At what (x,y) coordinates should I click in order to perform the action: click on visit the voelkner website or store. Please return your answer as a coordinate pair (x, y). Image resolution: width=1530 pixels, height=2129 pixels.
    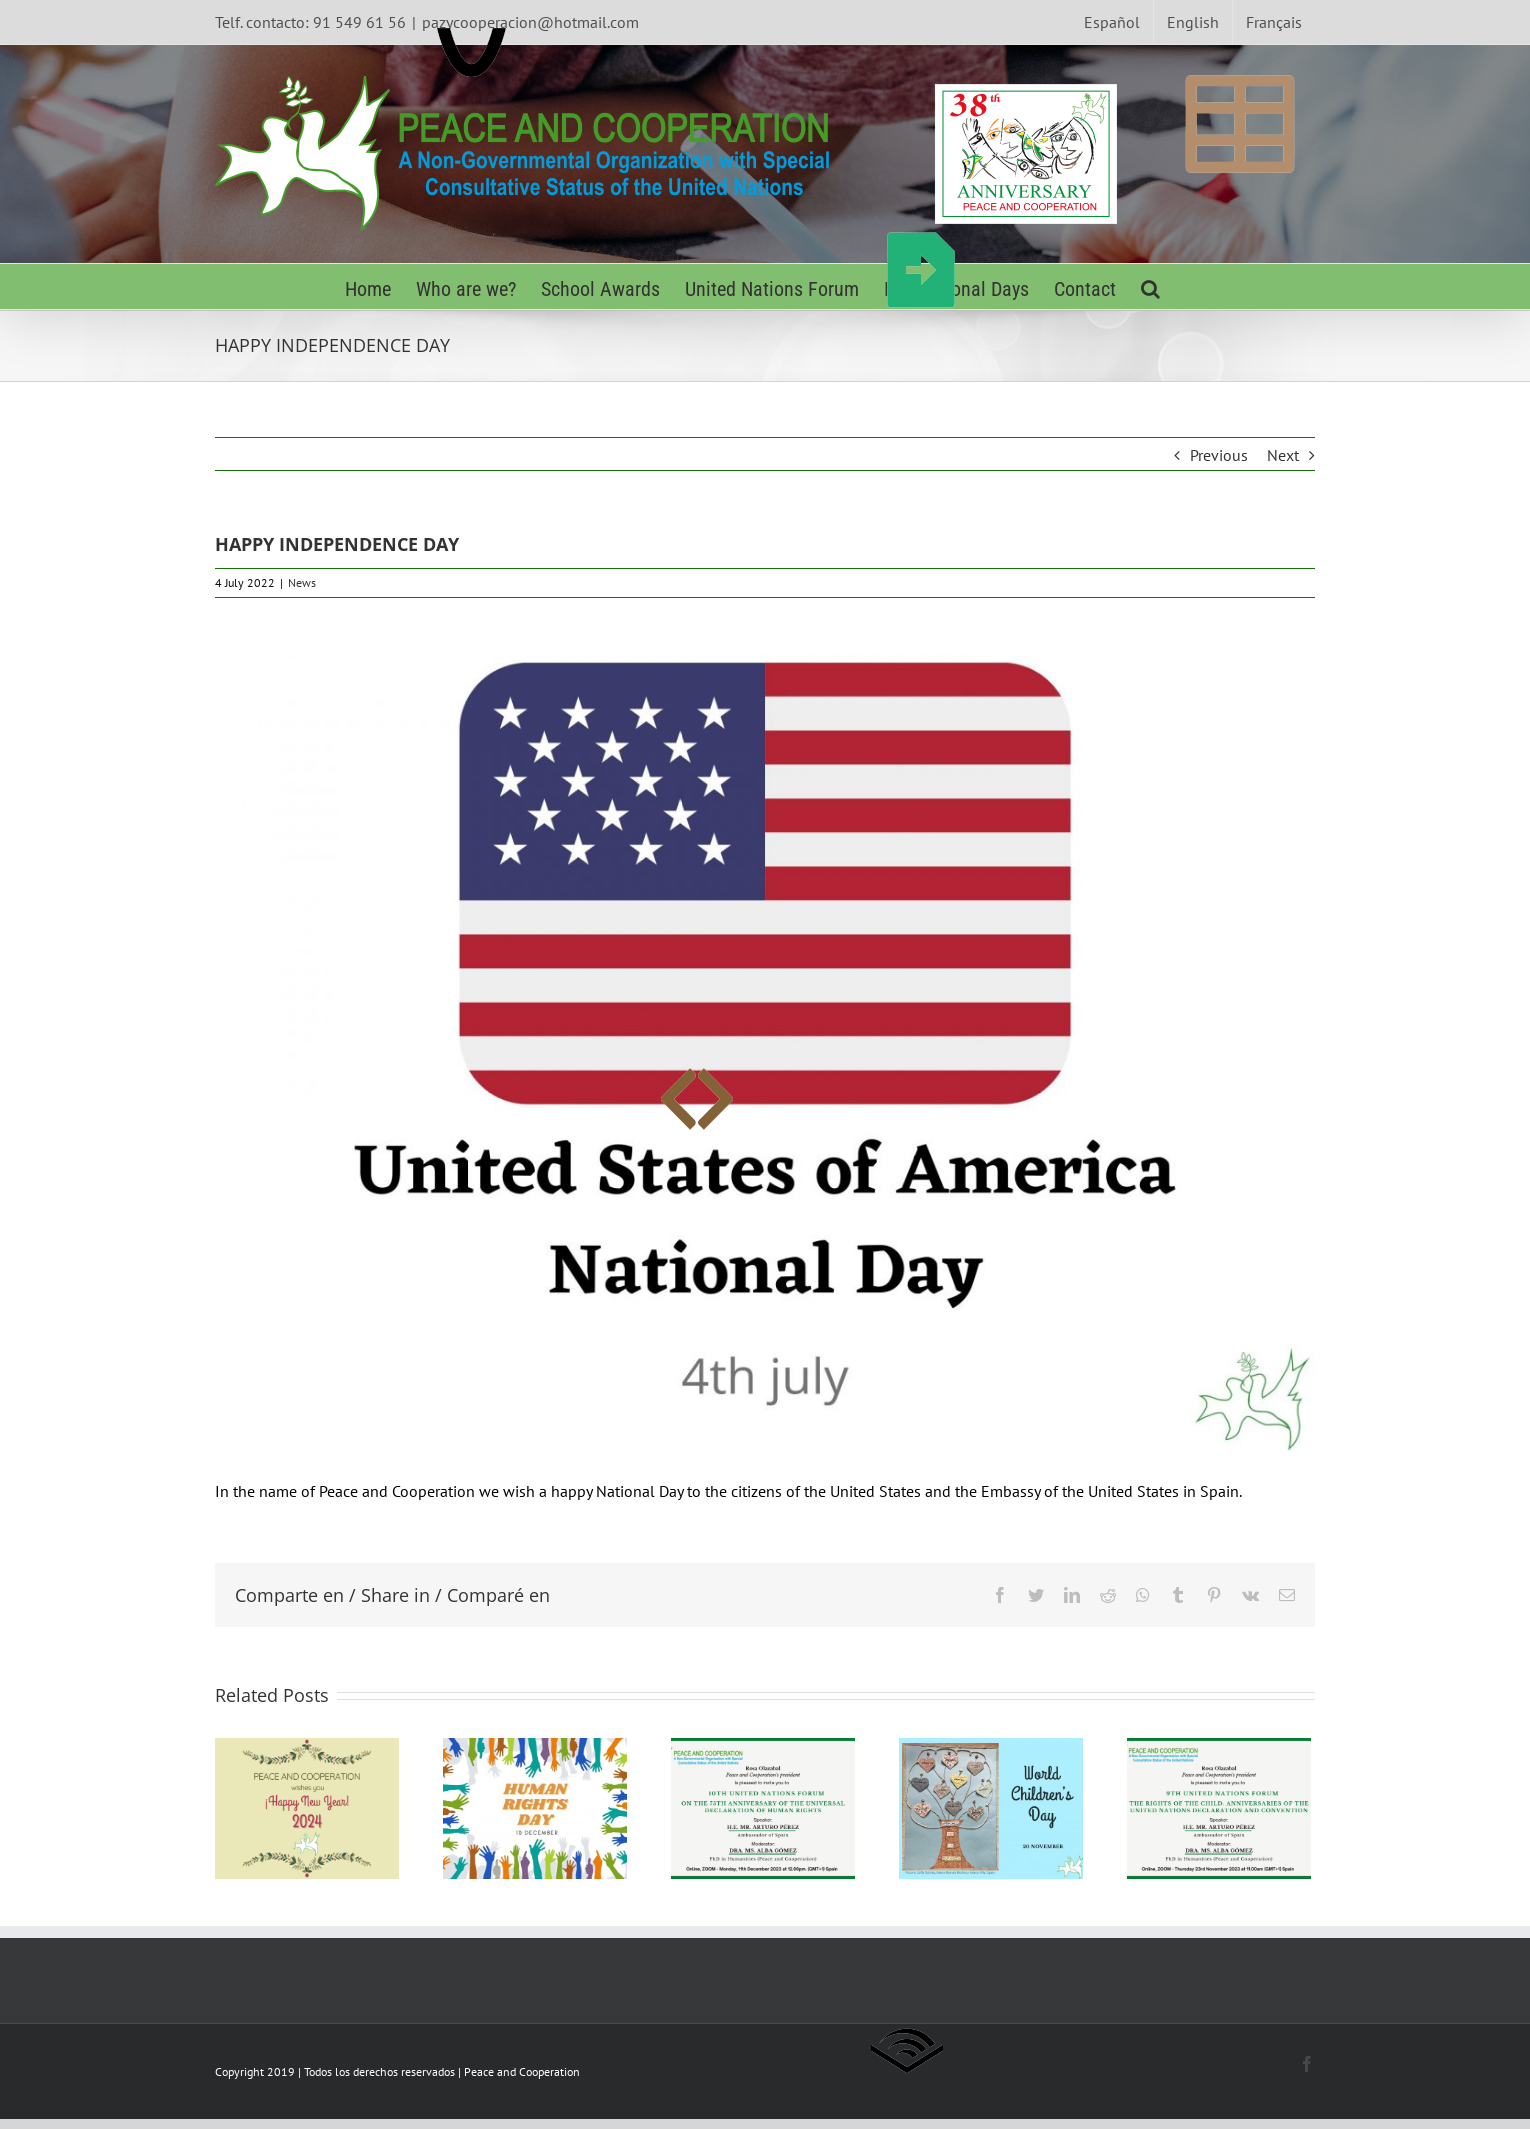
    Looking at the image, I should click on (471, 52).